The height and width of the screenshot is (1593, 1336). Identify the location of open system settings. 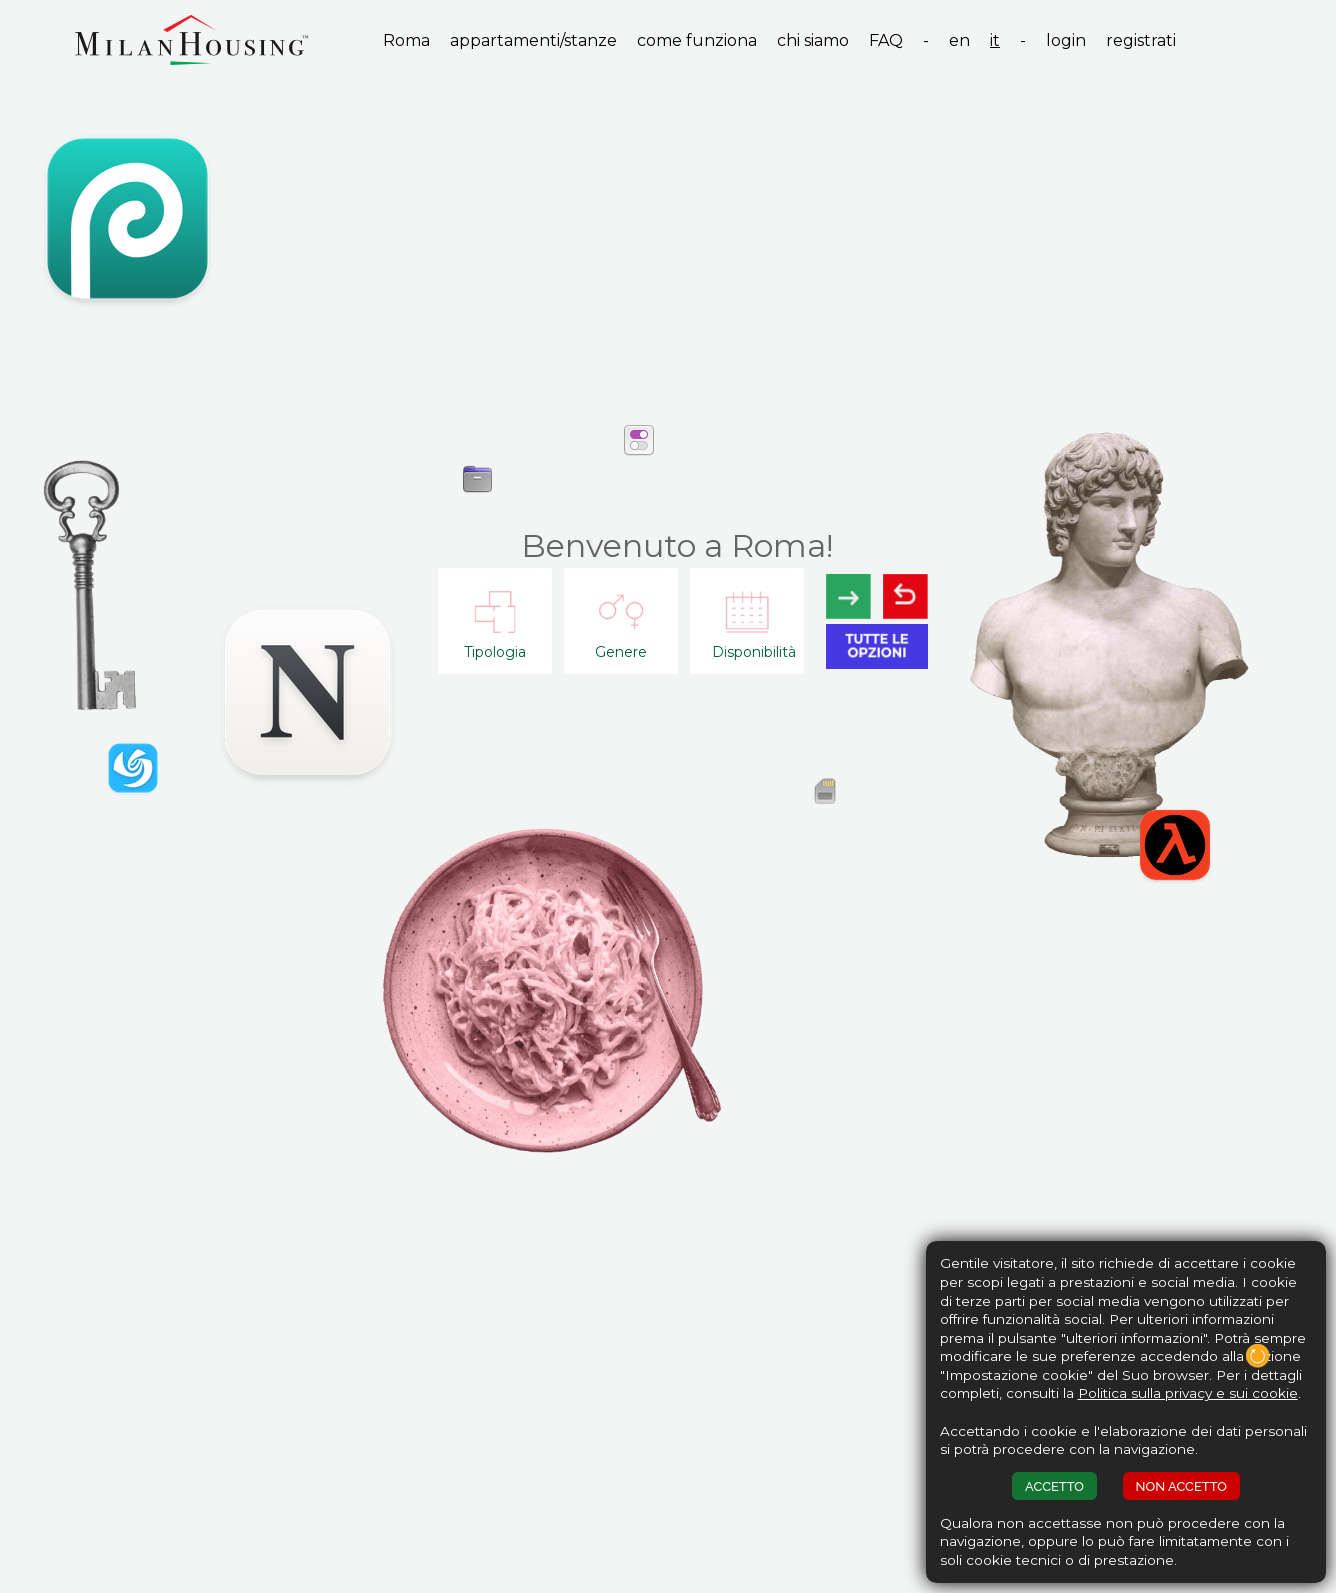
(639, 440).